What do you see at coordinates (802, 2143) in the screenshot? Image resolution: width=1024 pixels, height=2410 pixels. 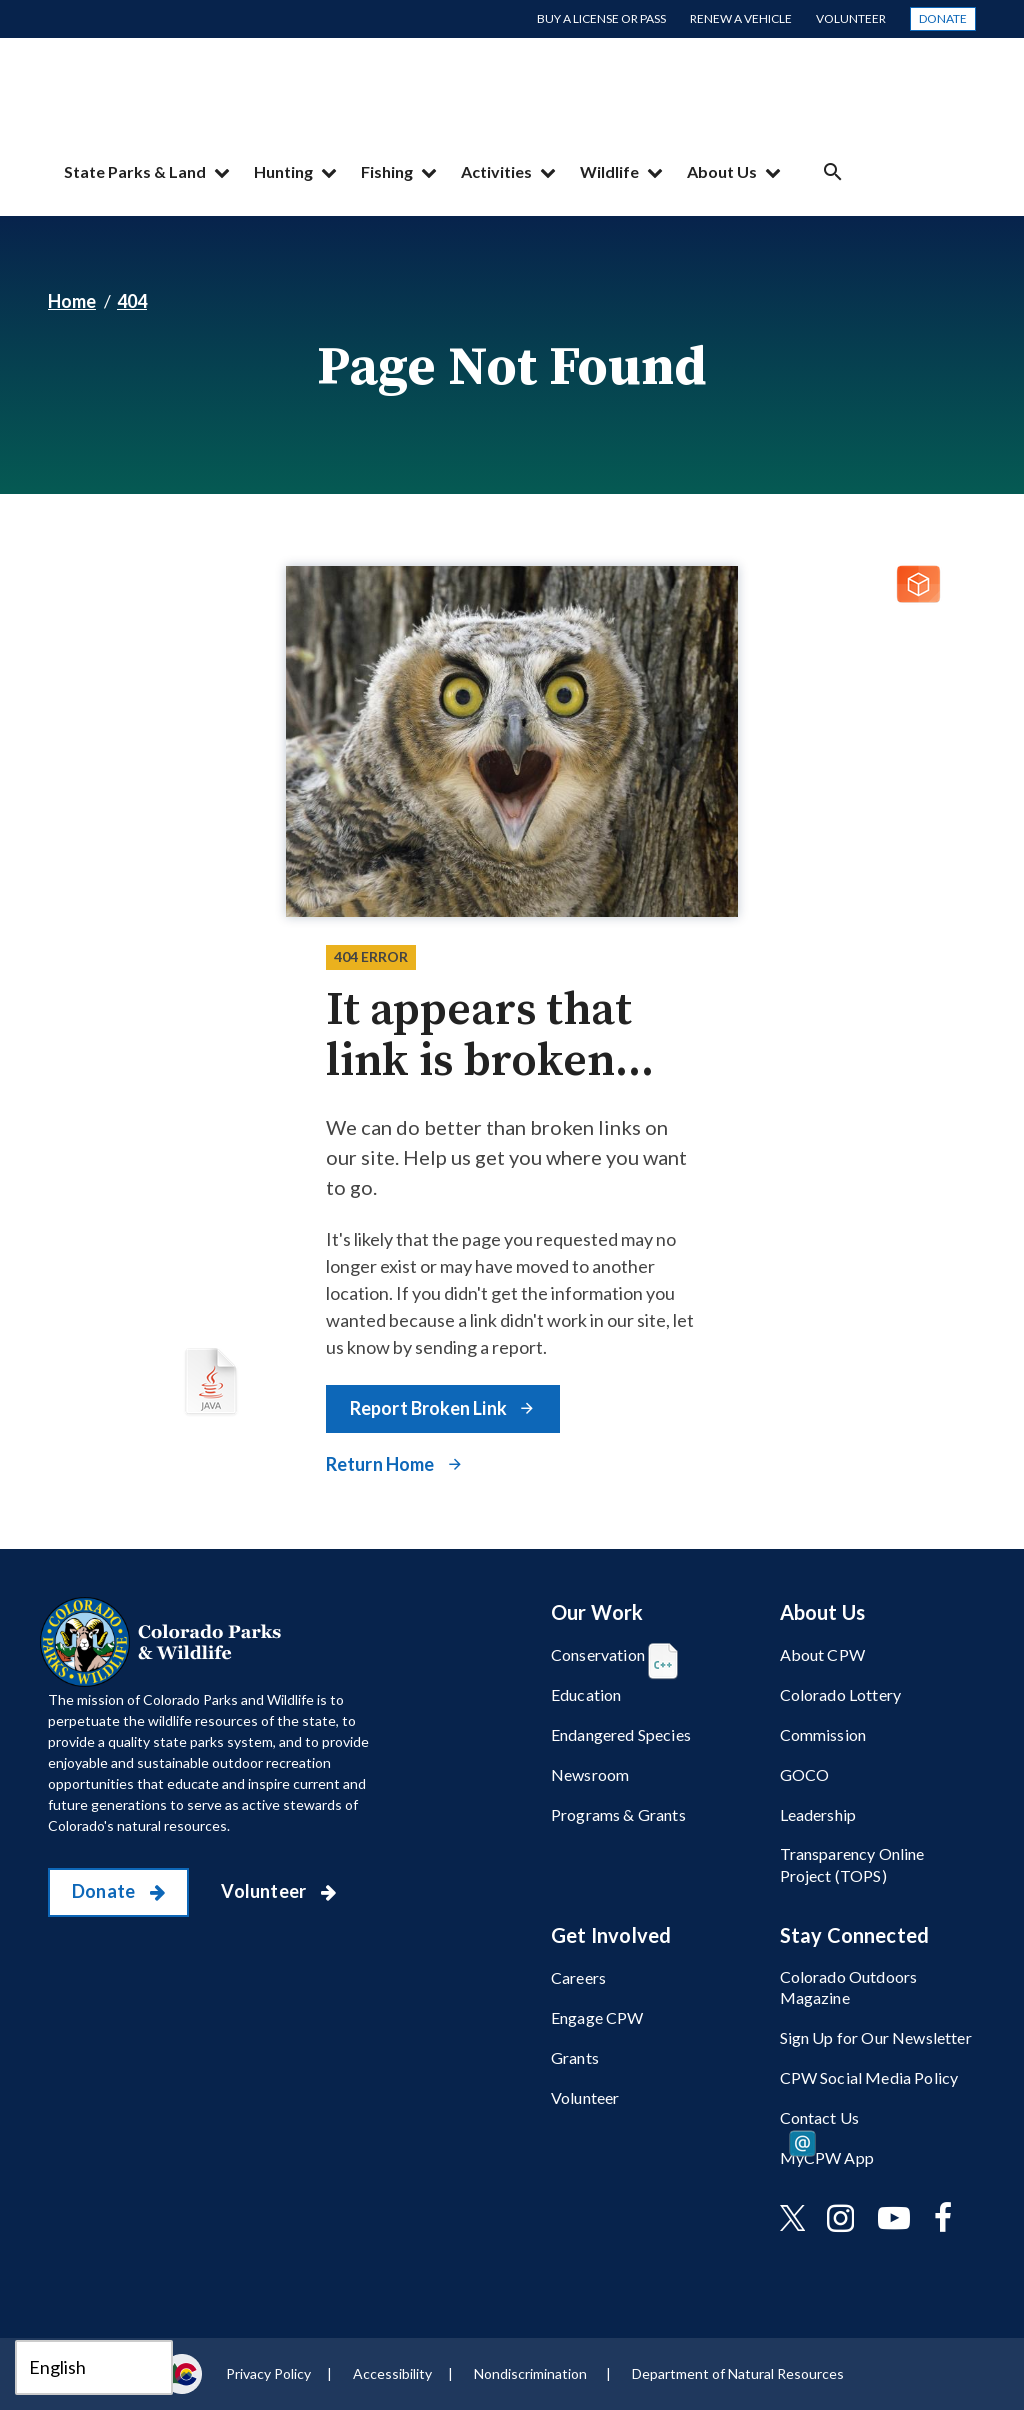 I see `access online accounts settings` at bounding box center [802, 2143].